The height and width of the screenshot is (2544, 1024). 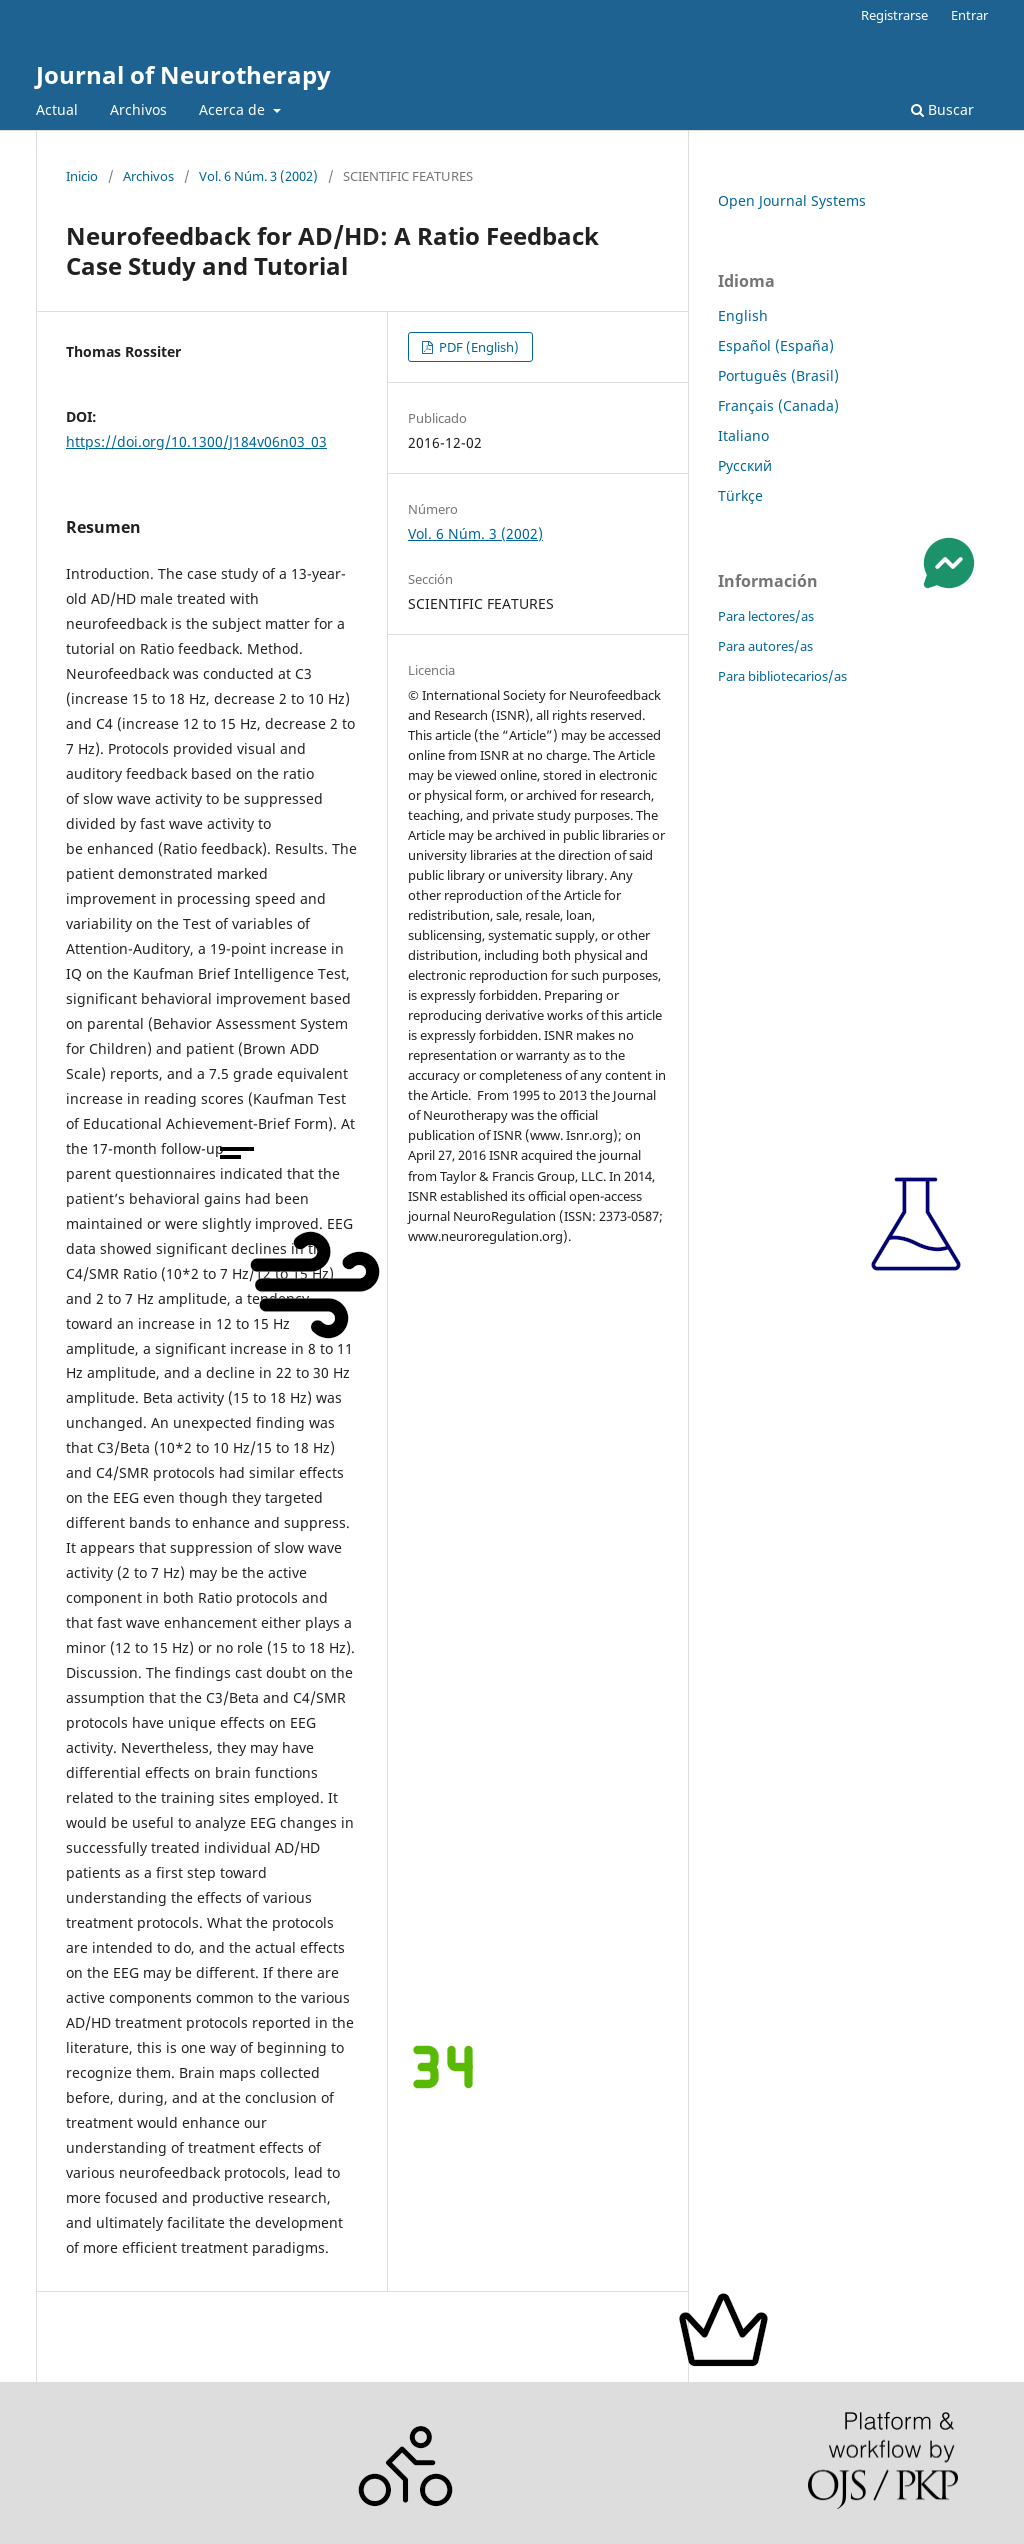 What do you see at coordinates (237, 1153) in the screenshot?
I see `enter a short text response` at bounding box center [237, 1153].